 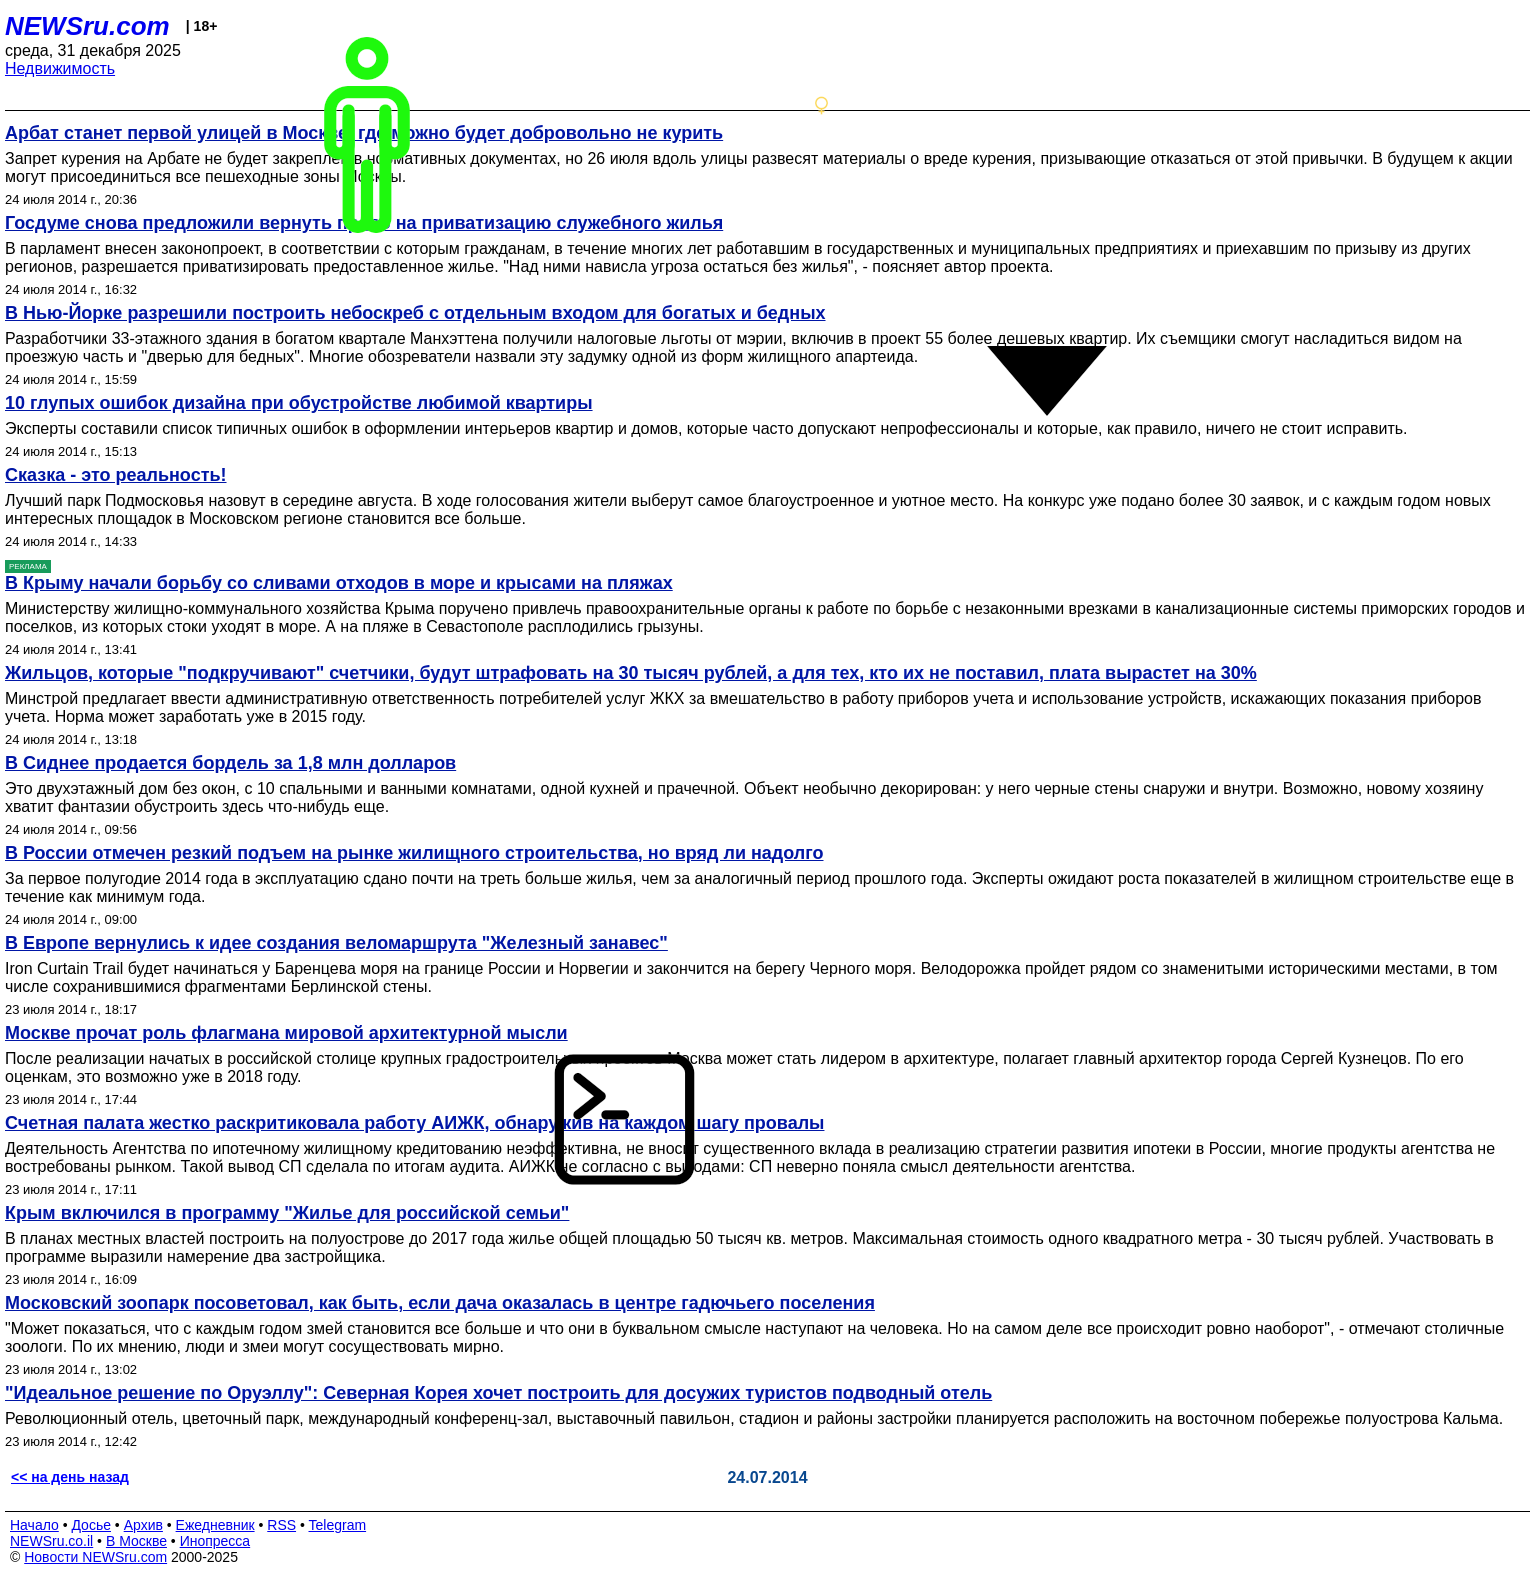 I want to click on expand a dropdown menu, so click(x=1047, y=381).